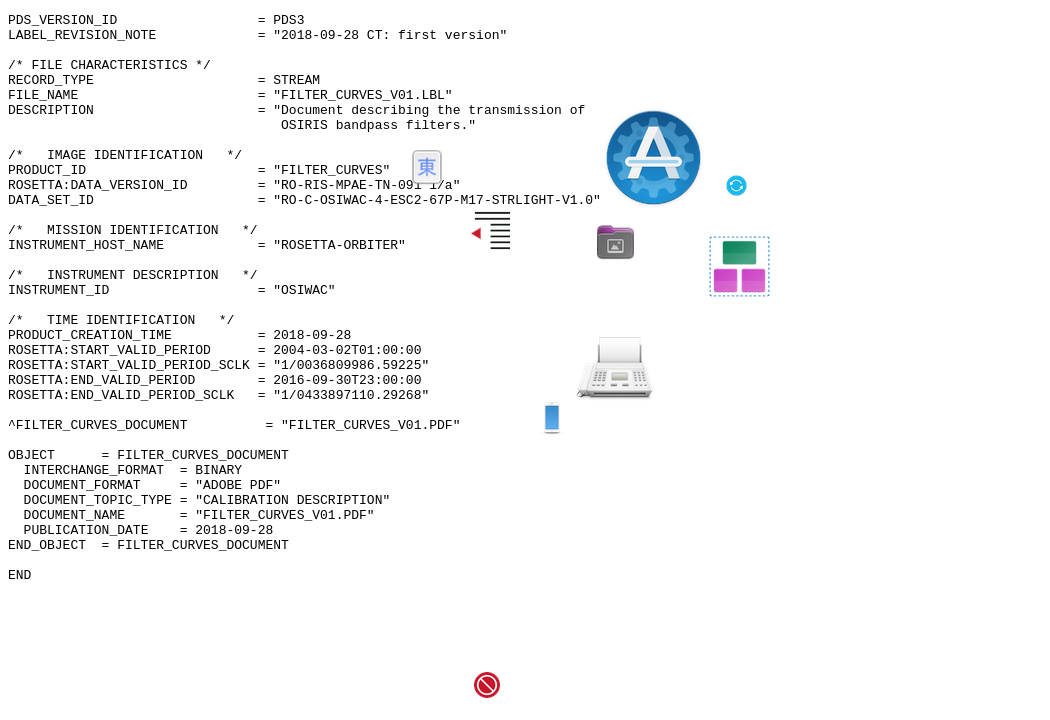  I want to click on indicates file is syncing with shared folder, so click(736, 185).